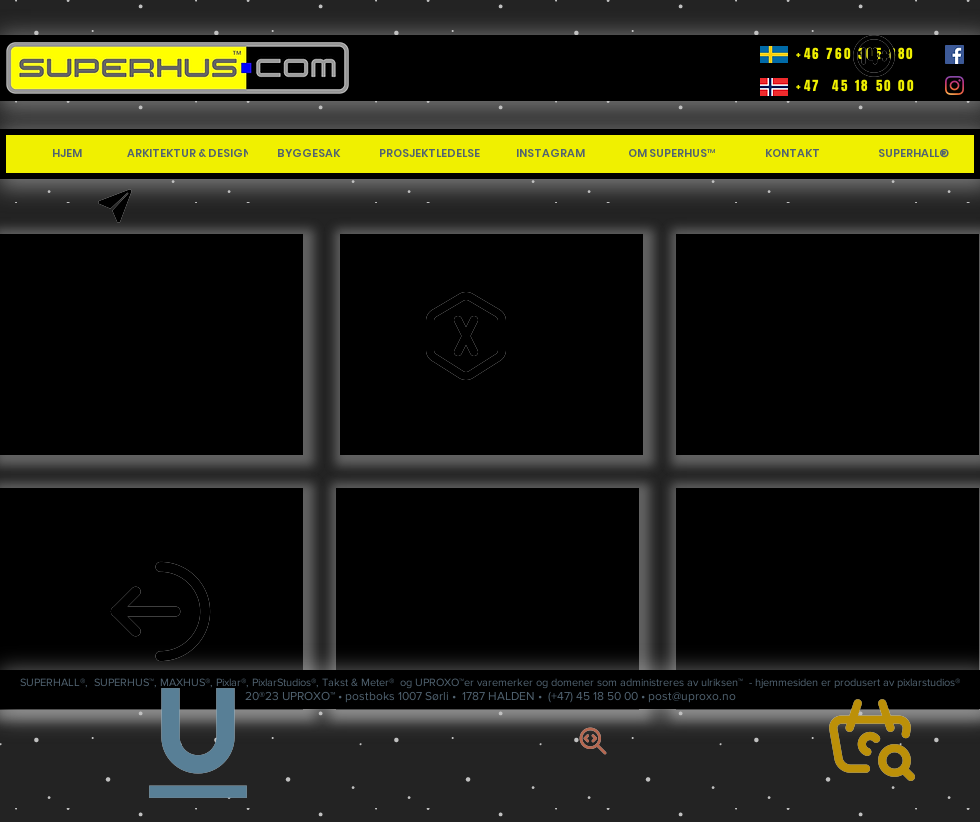  What do you see at coordinates (115, 206) in the screenshot?
I see `send a message` at bounding box center [115, 206].